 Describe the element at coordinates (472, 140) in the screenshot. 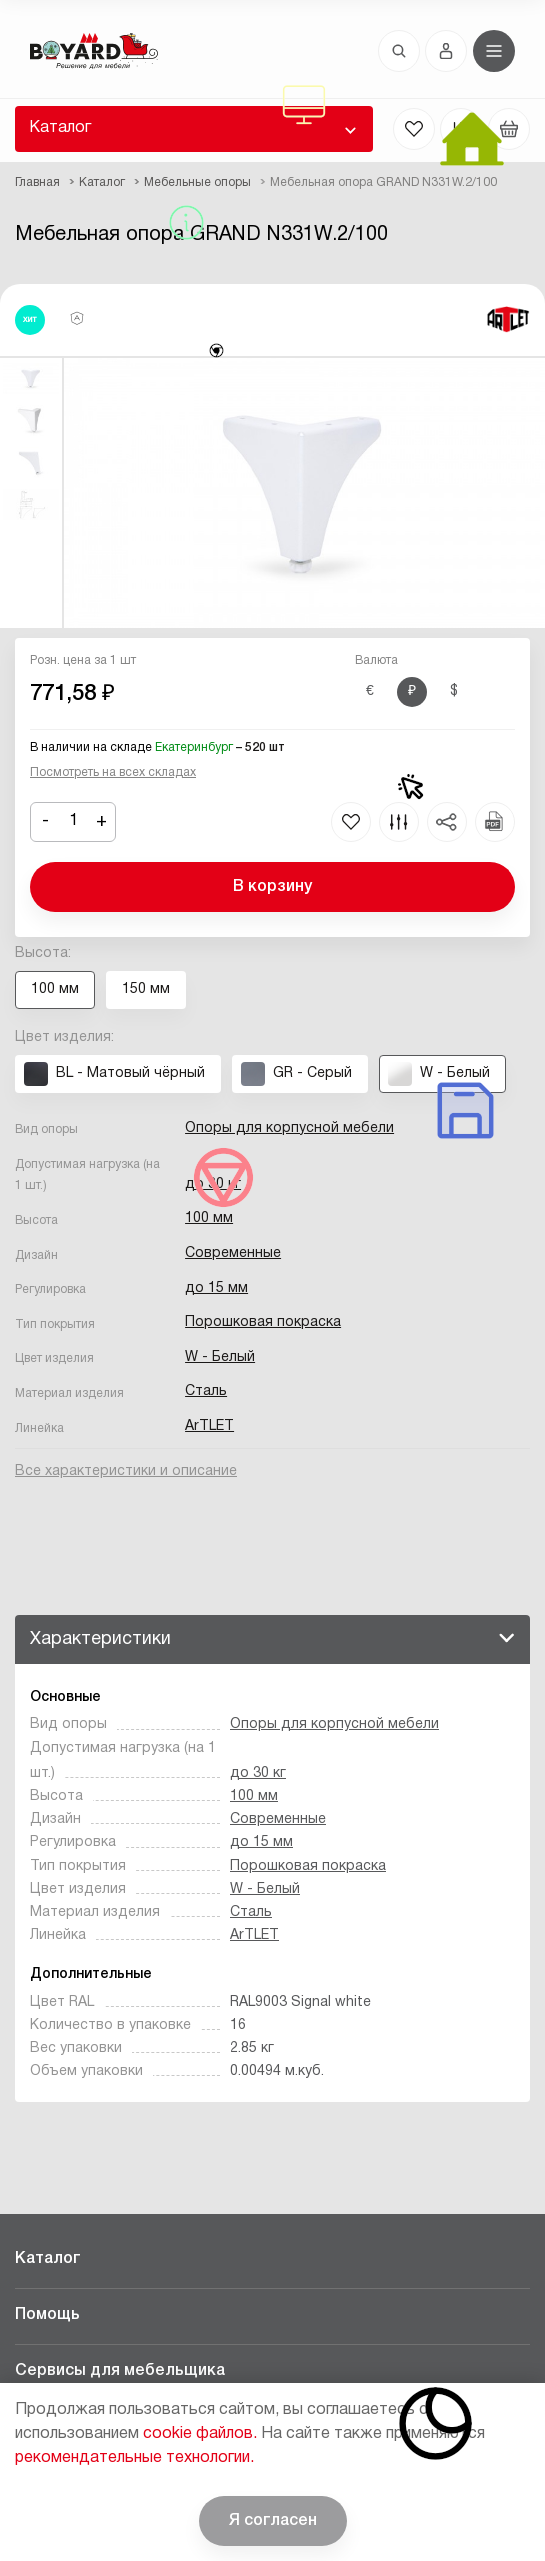

I see `navigate to home screen` at that location.